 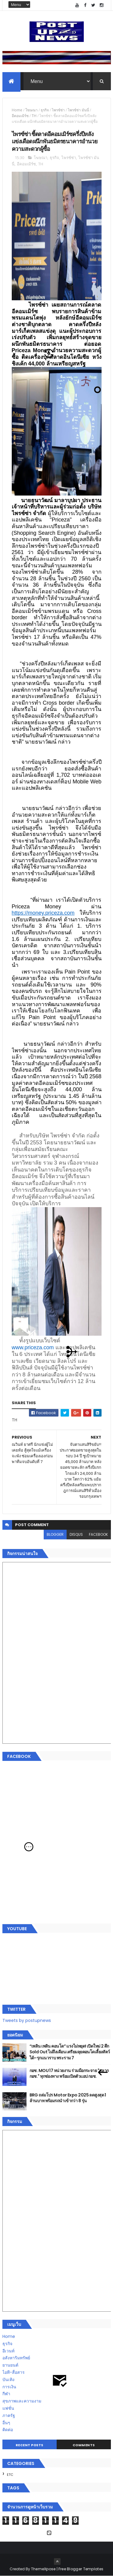 I want to click on switch between front and rear camera, so click(x=49, y=353).